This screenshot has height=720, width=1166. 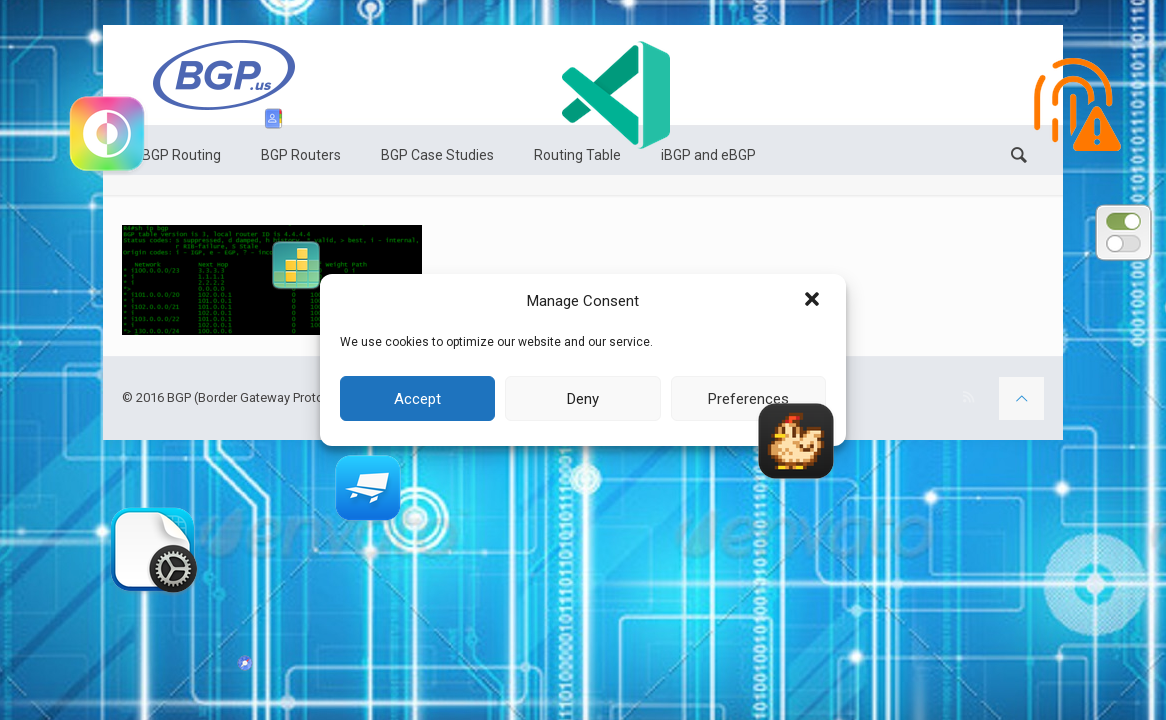 What do you see at coordinates (152, 549) in the screenshot?
I see `configure file type associations and default apps` at bounding box center [152, 549].